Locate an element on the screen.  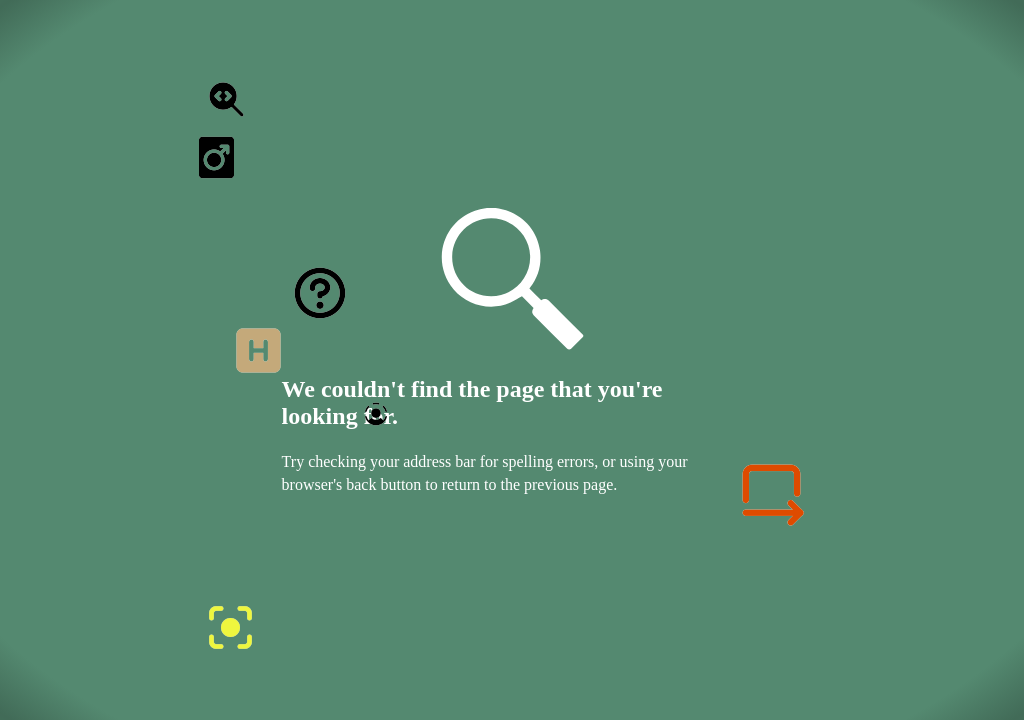
access help or FAQ section is located at coordinates (320, 293).